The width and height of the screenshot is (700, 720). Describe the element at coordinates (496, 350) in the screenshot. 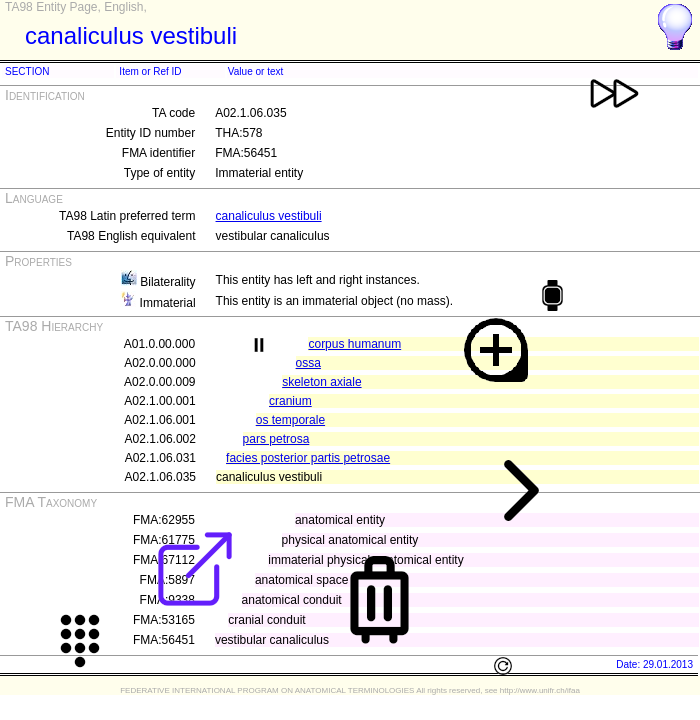

I see `zoom in on image` at that location.